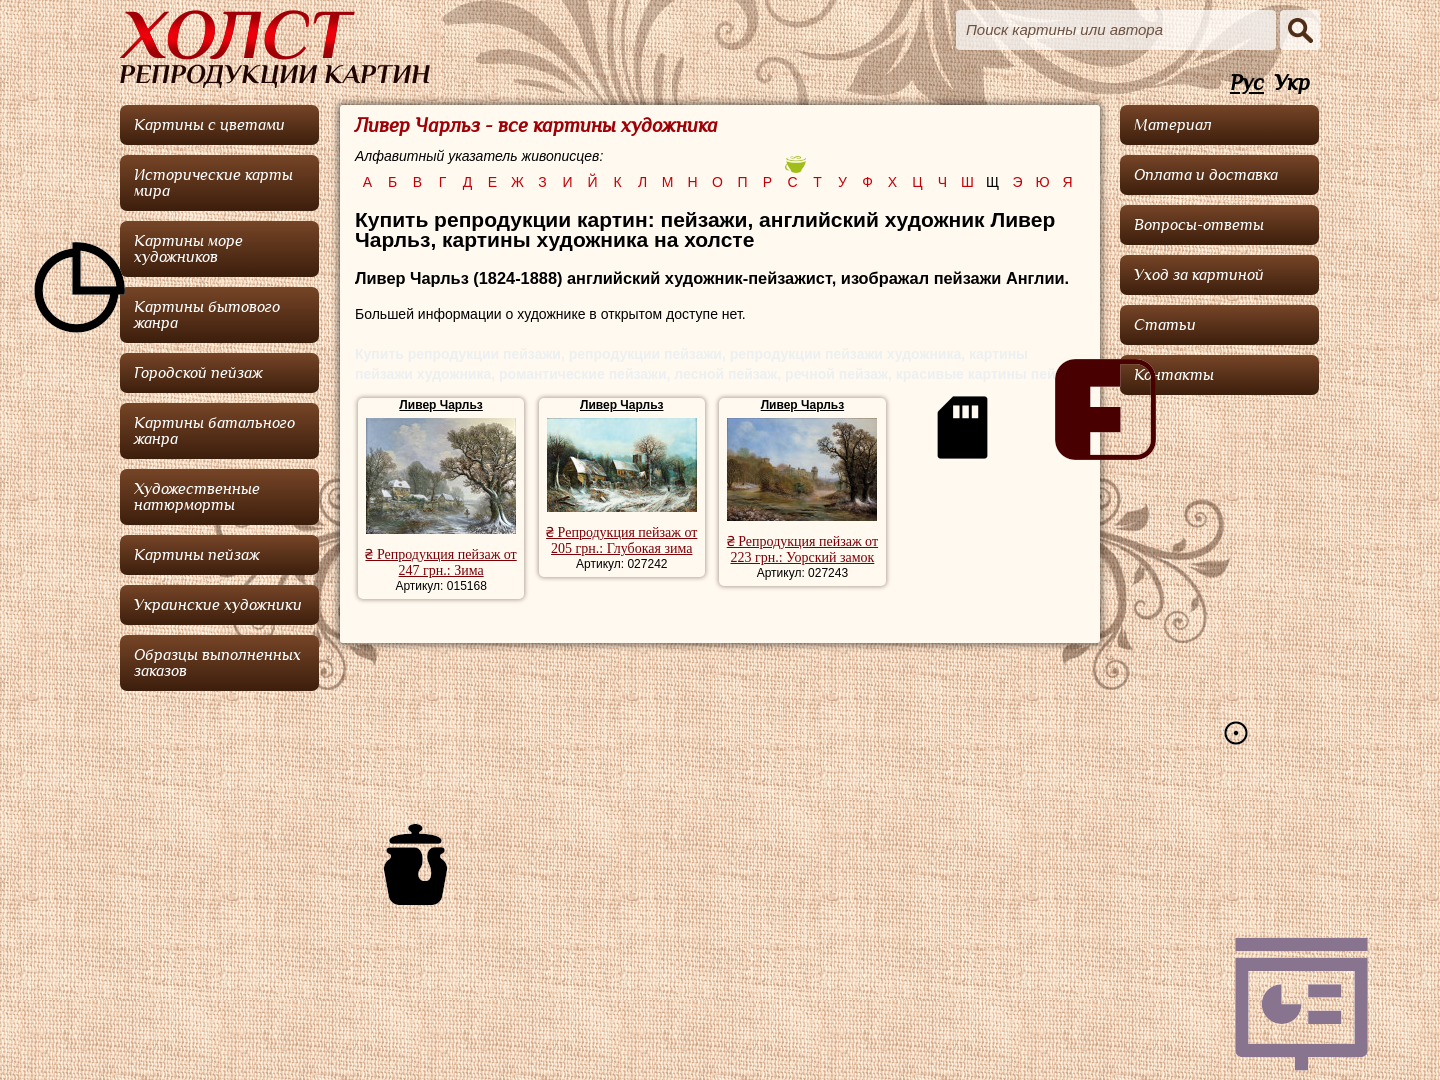  I want to click on open the Friendica app, so click(1105, 409).